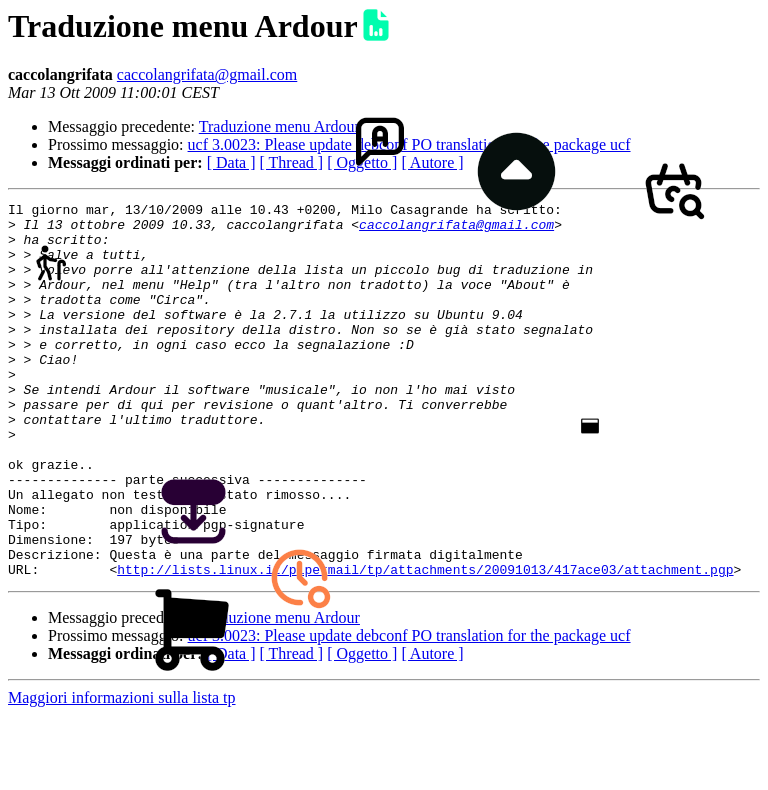 The image size is (768, 790). What do you see at coordinates (192, 630) in the screenshot?
I see `view your shopping cart` at bounding box center [192, 630].